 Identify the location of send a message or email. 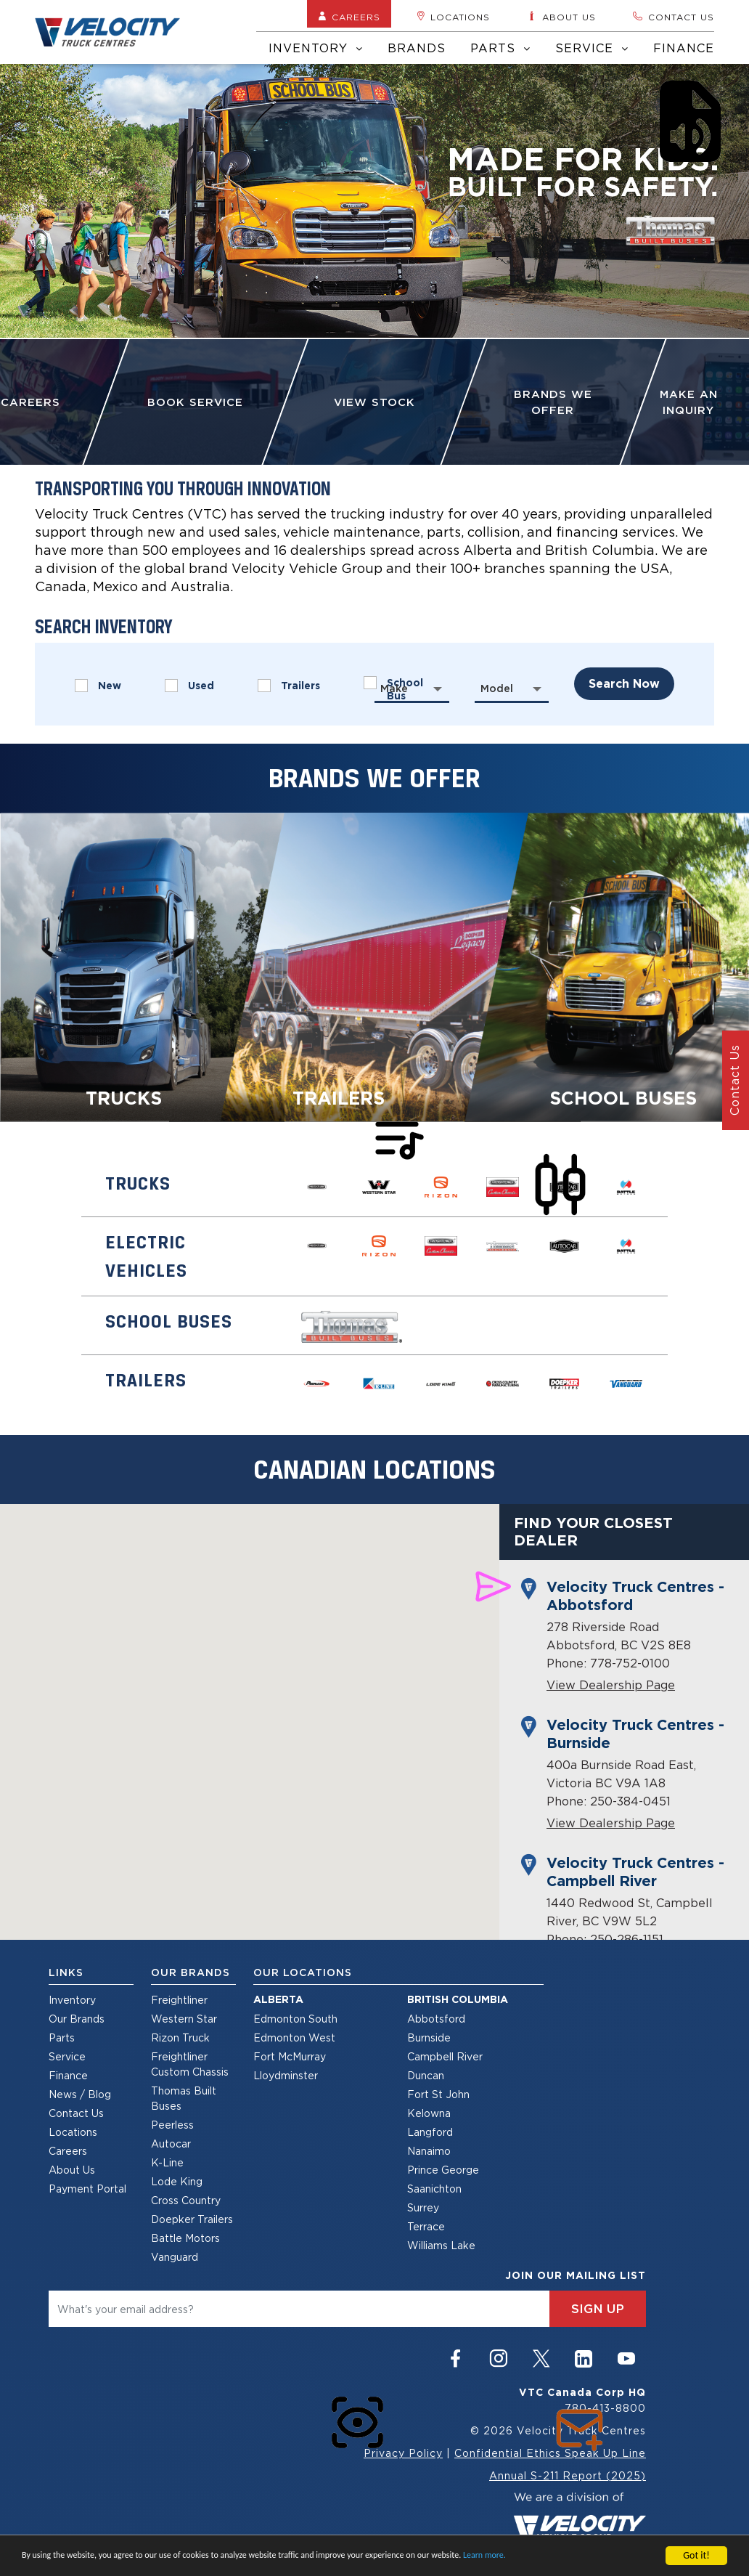
(493, 1586).